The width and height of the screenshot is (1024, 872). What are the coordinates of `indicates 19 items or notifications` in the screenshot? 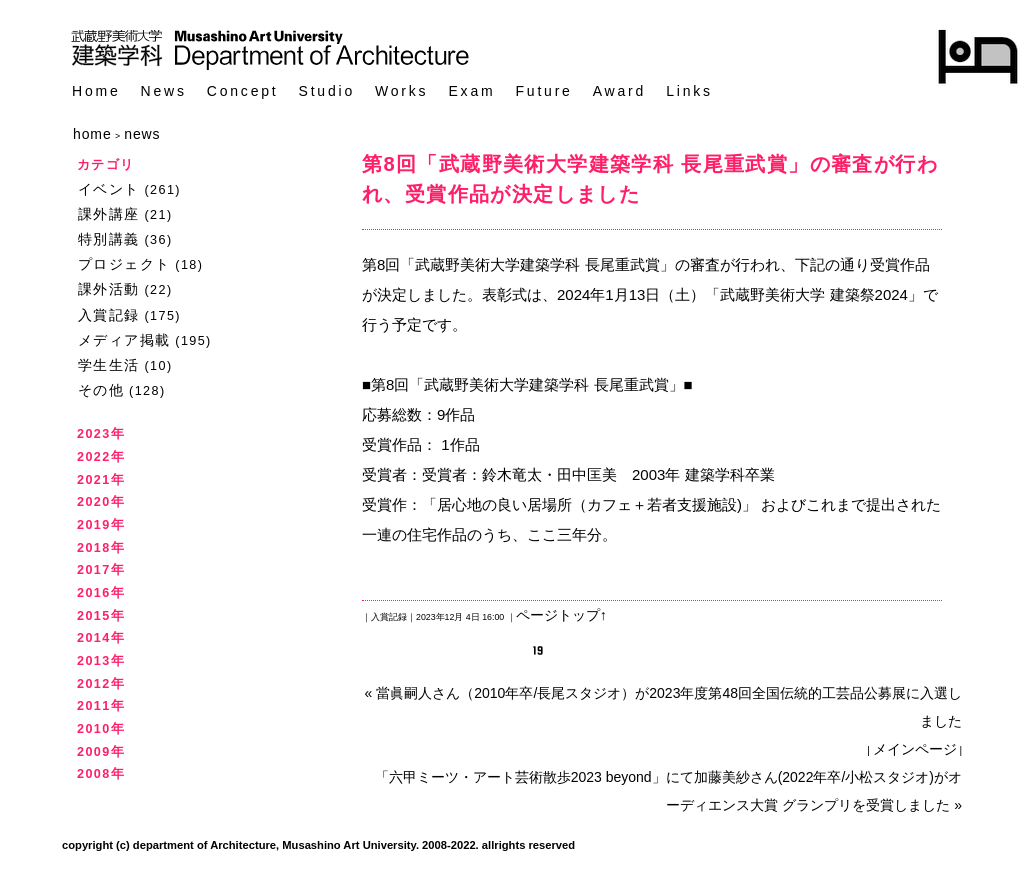 It's located at (537, 650).